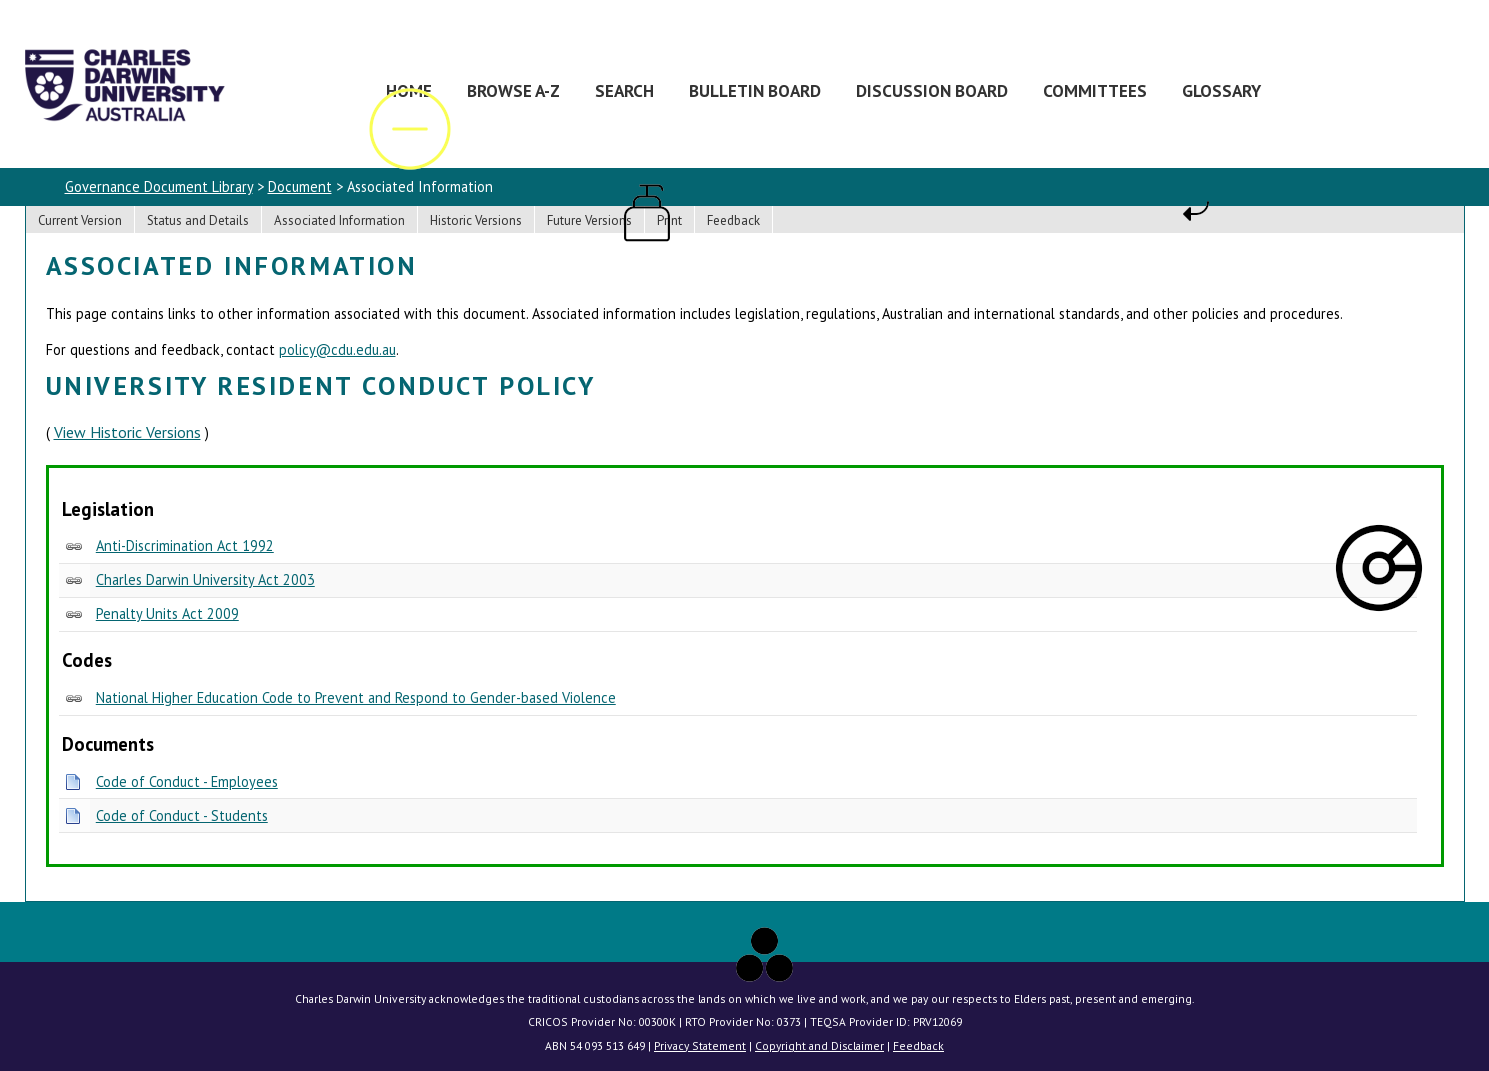  What do you see at coordinates (1379, 568) in the screenshot?
I see `play or access music library` at bounding box center [1379, 568].